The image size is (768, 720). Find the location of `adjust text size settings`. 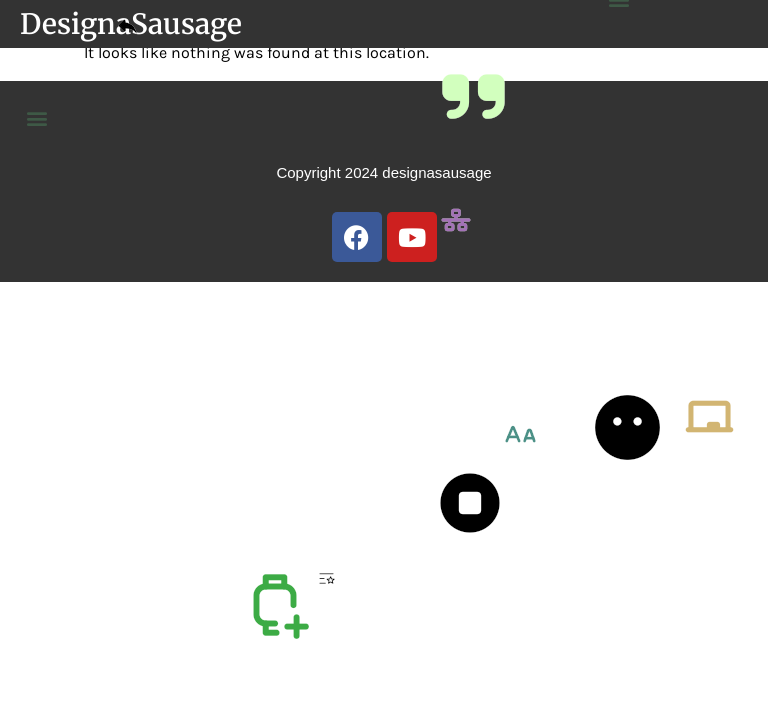

adjust text size settings is located at coordinates (520, 435).